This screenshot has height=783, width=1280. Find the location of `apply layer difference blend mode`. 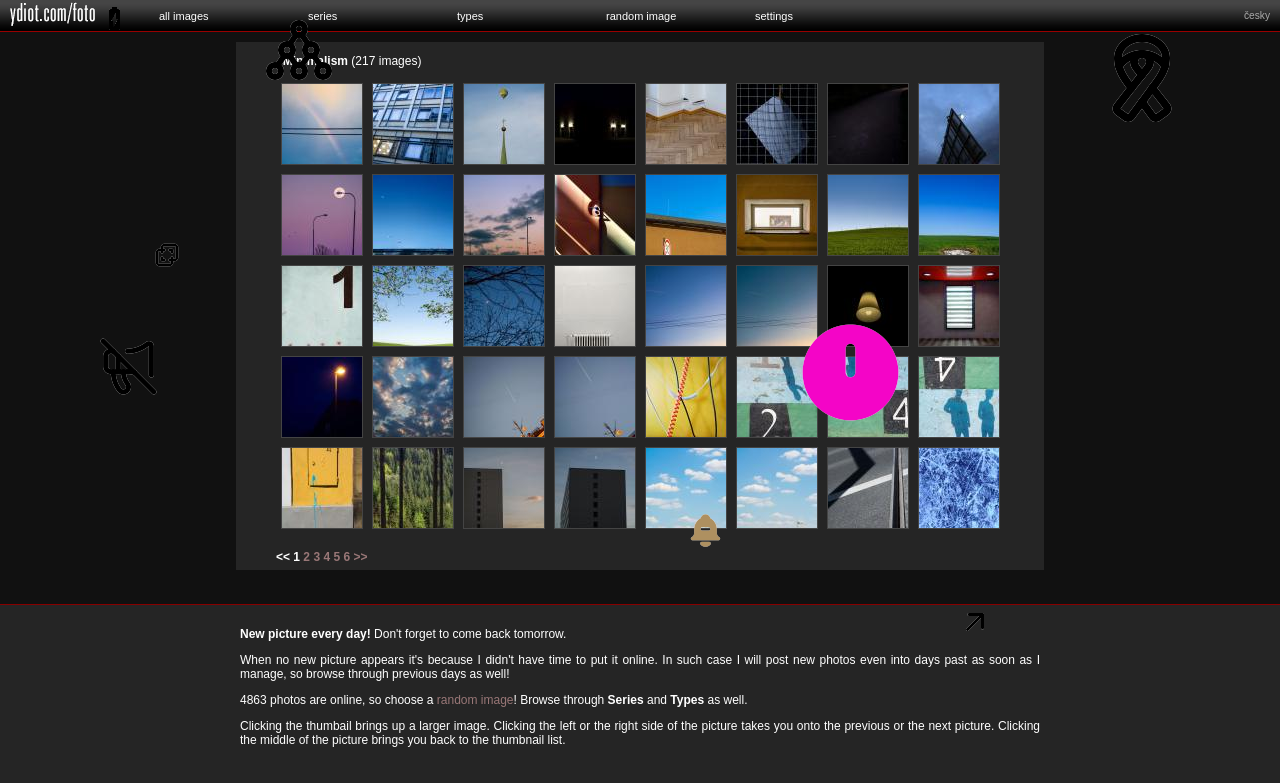

apply layer difference blend mode is located at coordinates (167, 255).